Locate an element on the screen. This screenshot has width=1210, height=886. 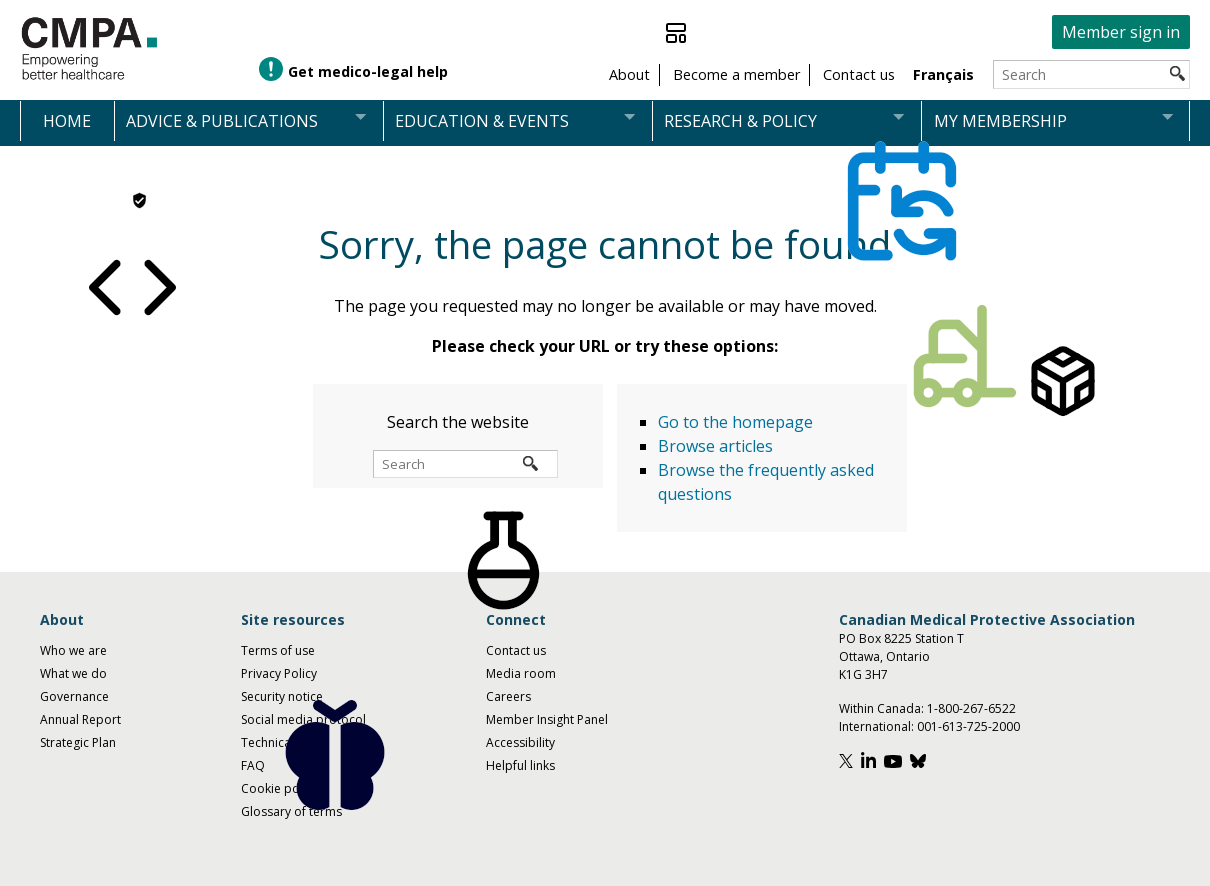
sync calendar with other devices or accounts is located at coordinates (902, 201).